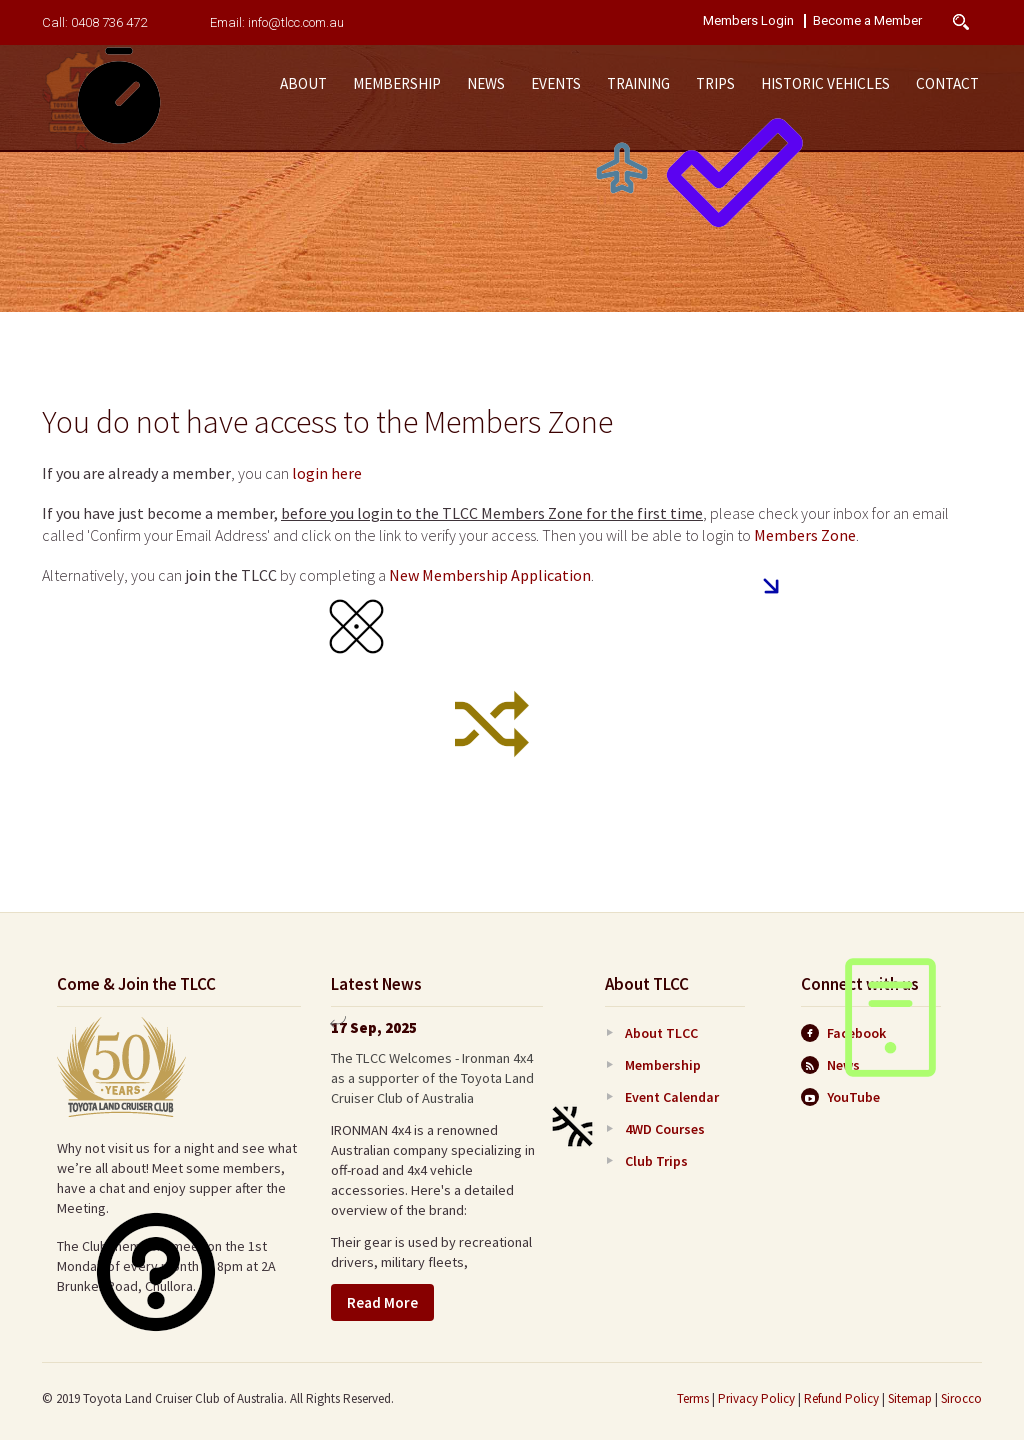 This screenshot has width=1024, height=1440. Describe the element at coordinates (622, 168) in the screenshot. I see `enable airplane mode` at that location.